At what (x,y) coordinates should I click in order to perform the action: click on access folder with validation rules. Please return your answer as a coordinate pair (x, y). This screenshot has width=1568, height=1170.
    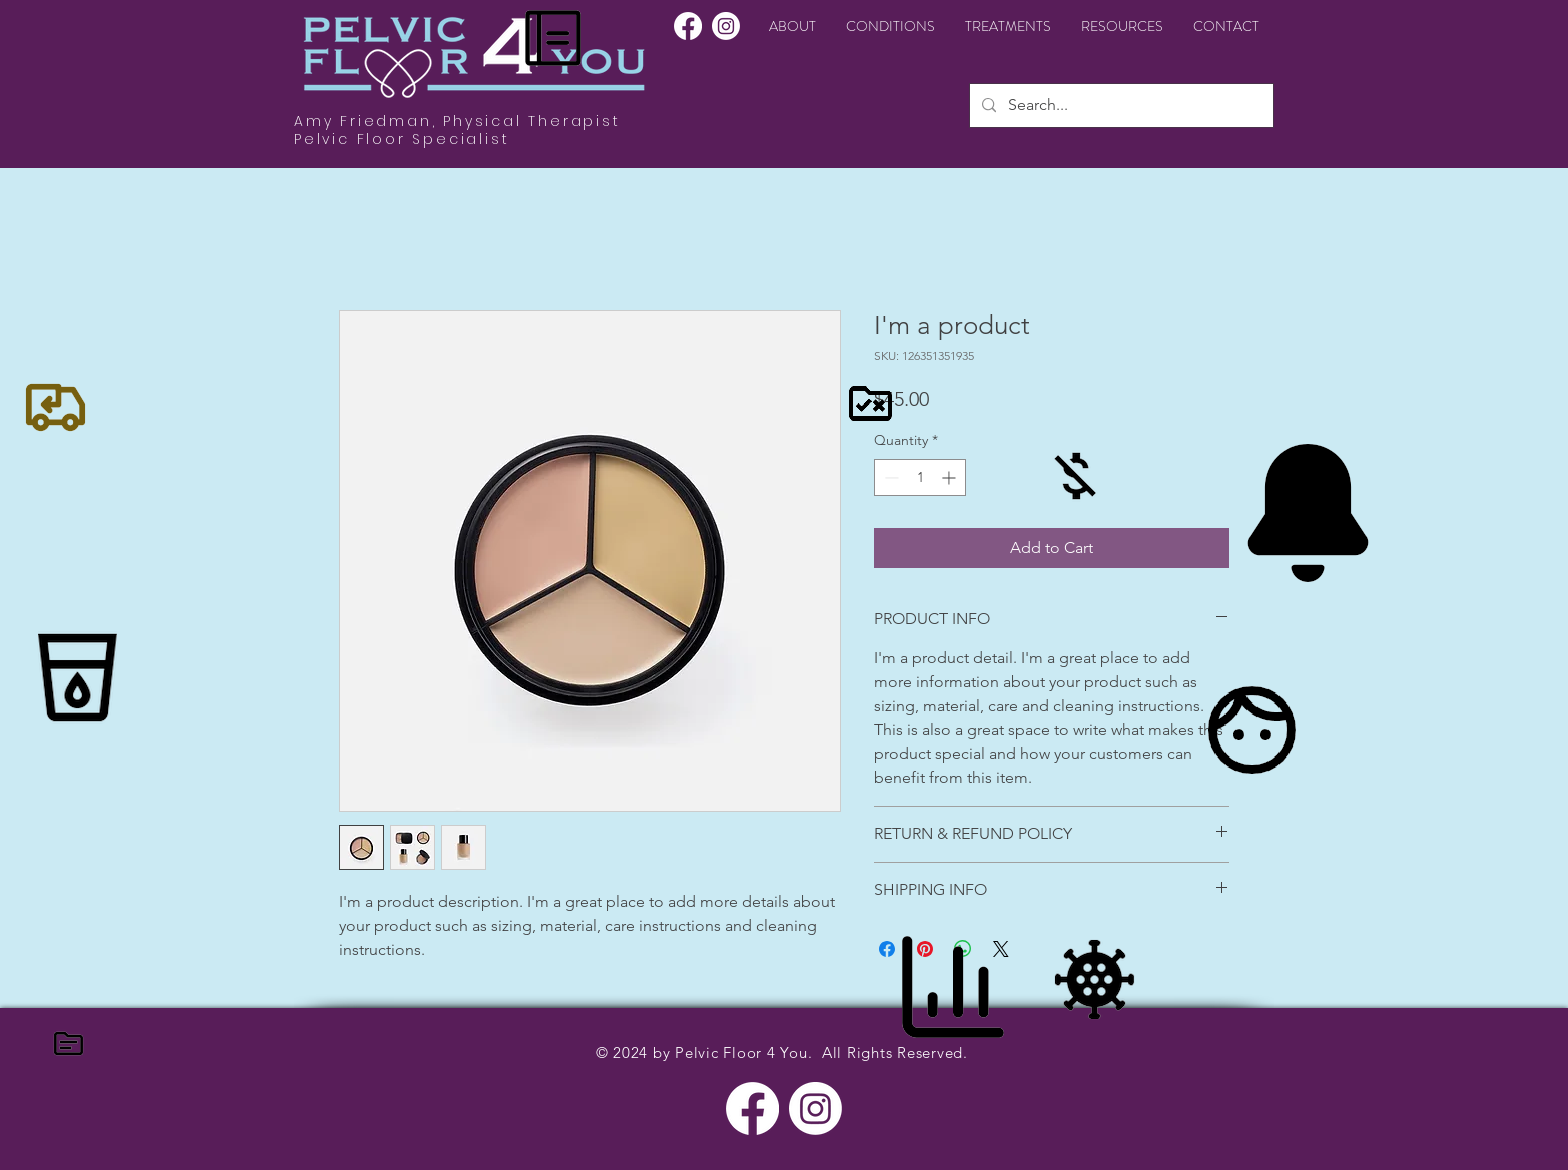
    Looking at the image, I should click on (870, 403).